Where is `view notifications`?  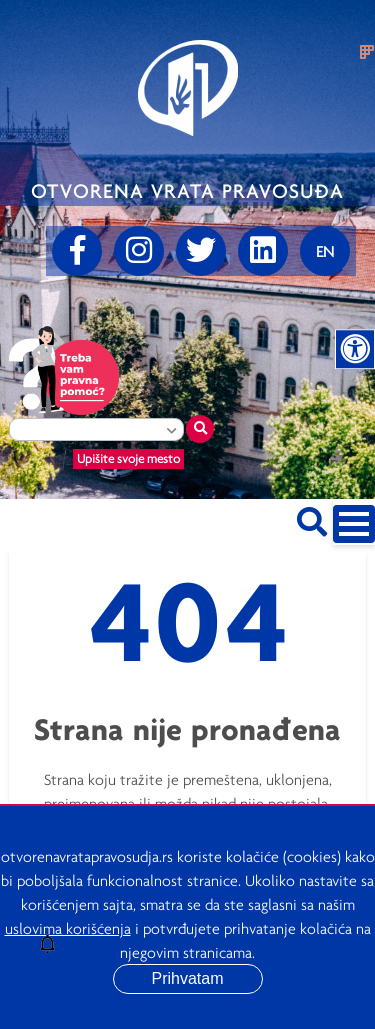
view notifications is located at coordinates (47, 943).